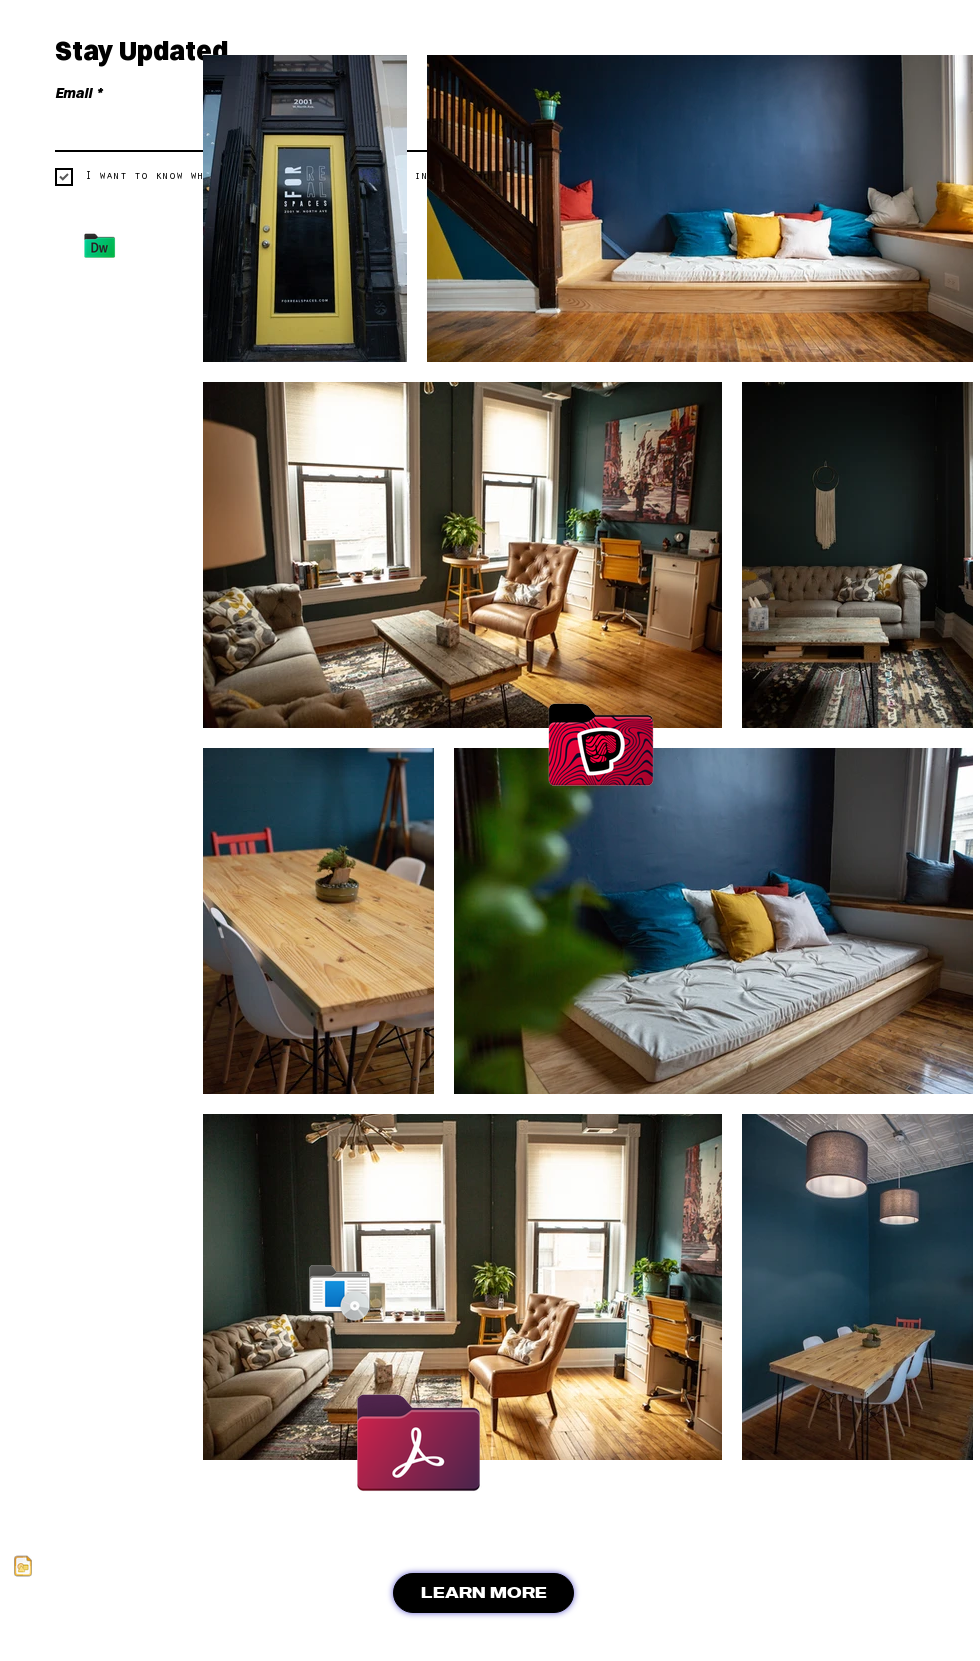 The width and height of the screenshot is (980, 1661). Describe the element at coordinates (418, 1446) in the screenshot. I see `open folder containing adobe acrobat files` at that location.